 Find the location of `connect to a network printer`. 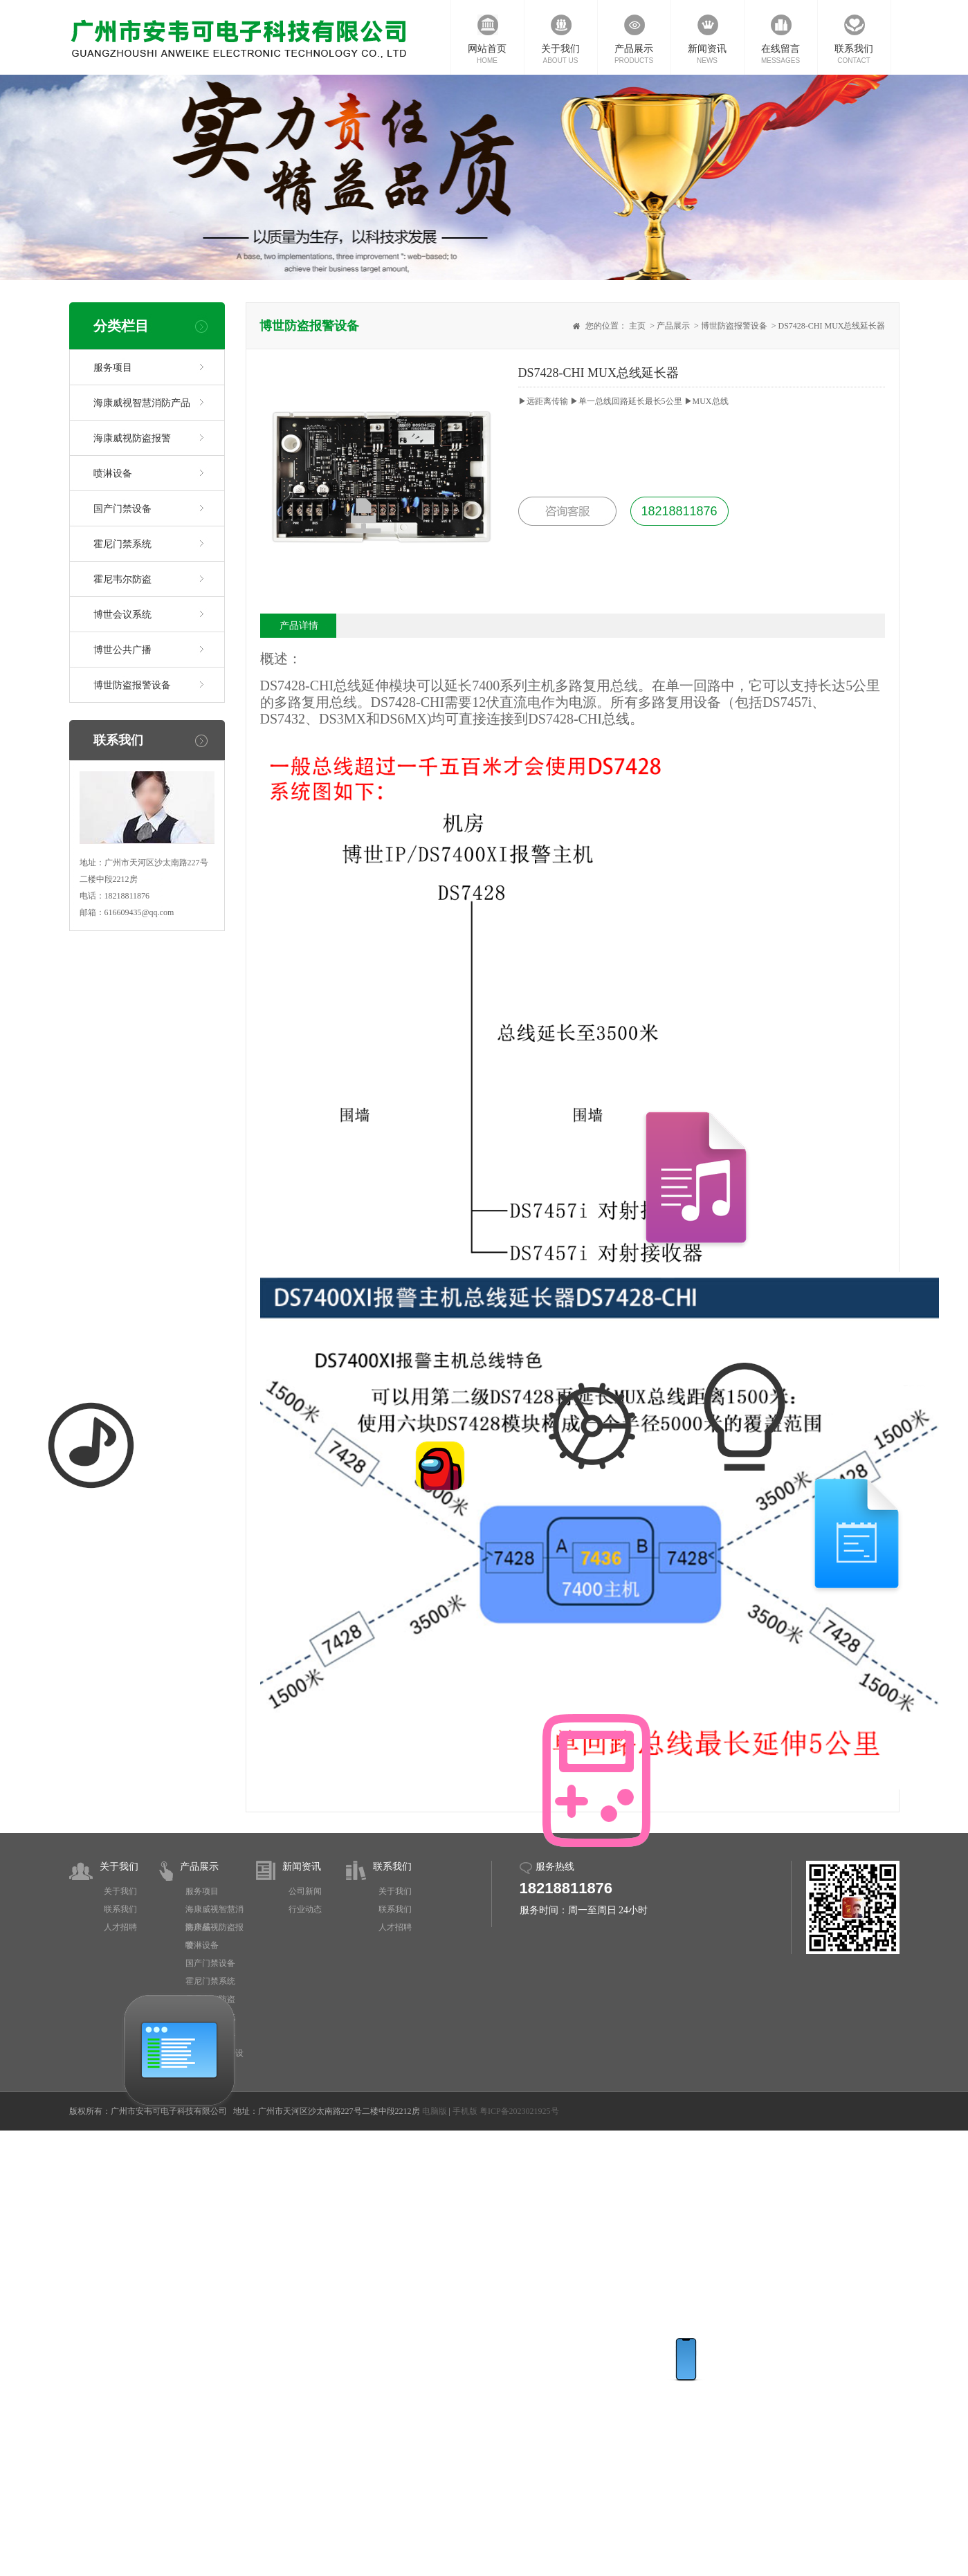

connect to a network printer is located at coordinates (366, 513).